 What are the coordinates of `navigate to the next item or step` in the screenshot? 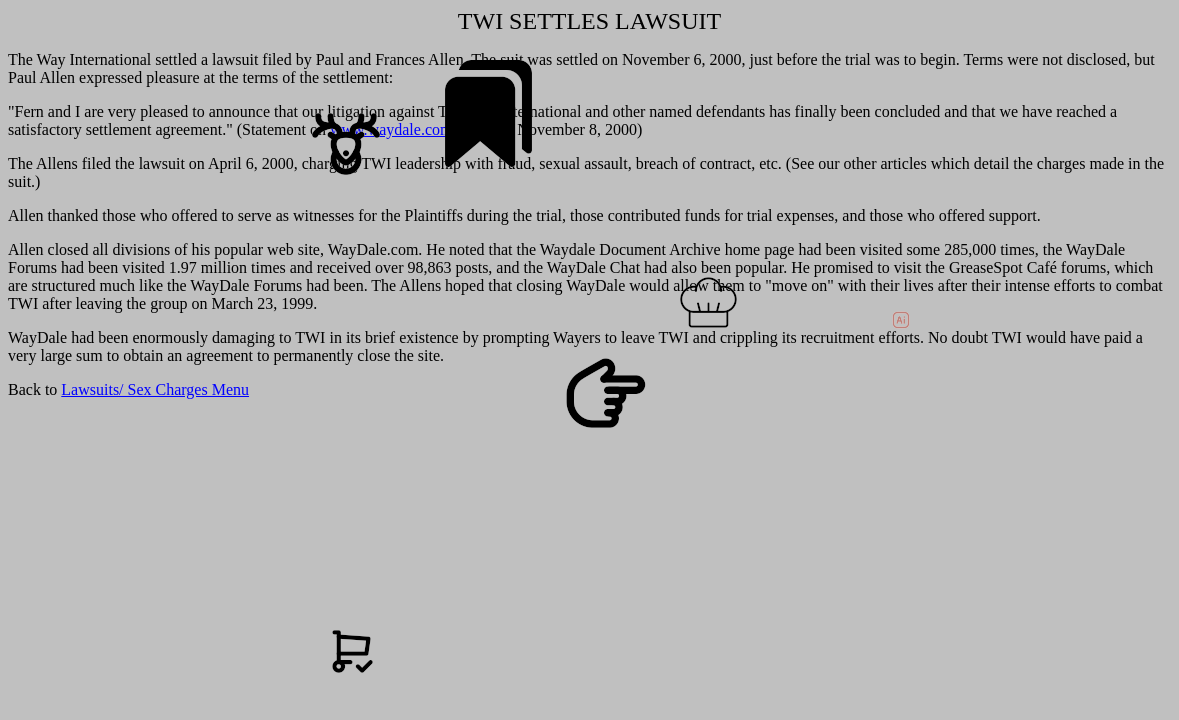 It's located at (604, 394).